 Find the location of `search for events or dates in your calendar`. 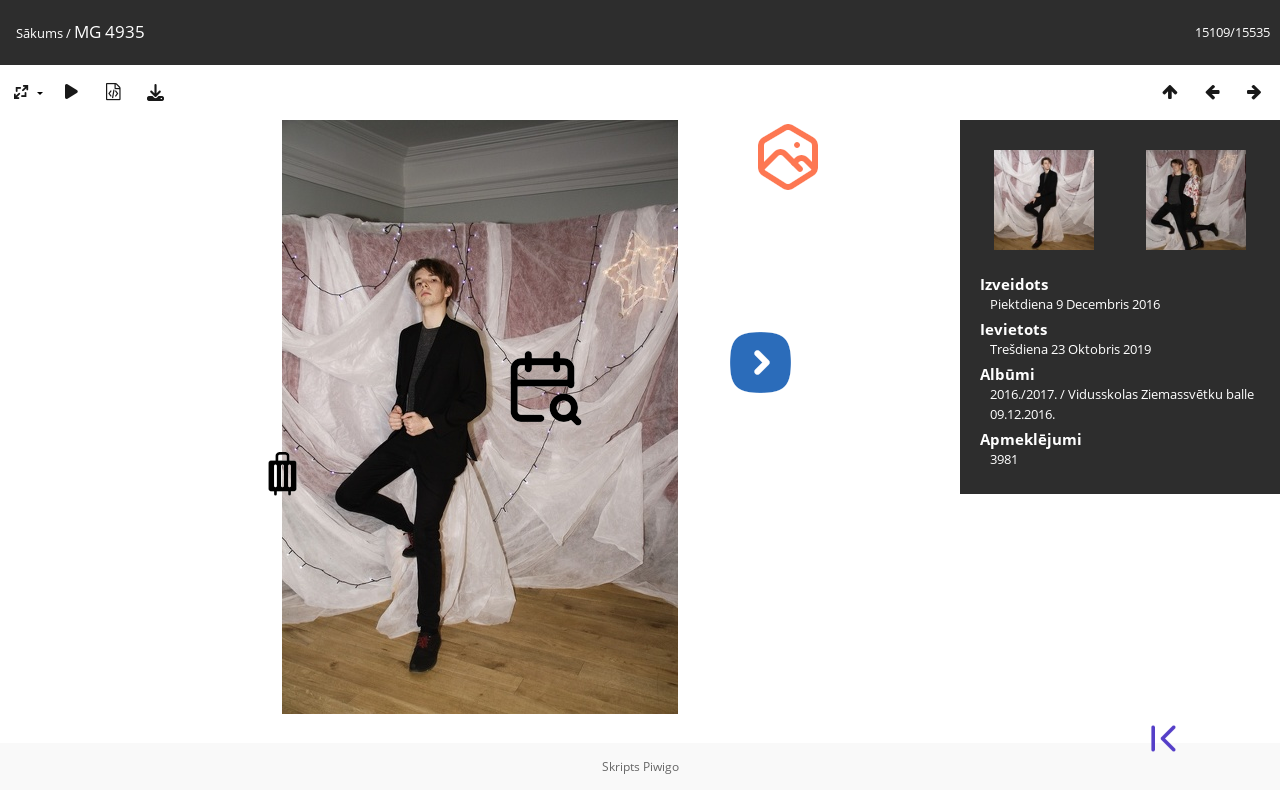

search for events or dates in your calendar is located at coordinates (542, 386).